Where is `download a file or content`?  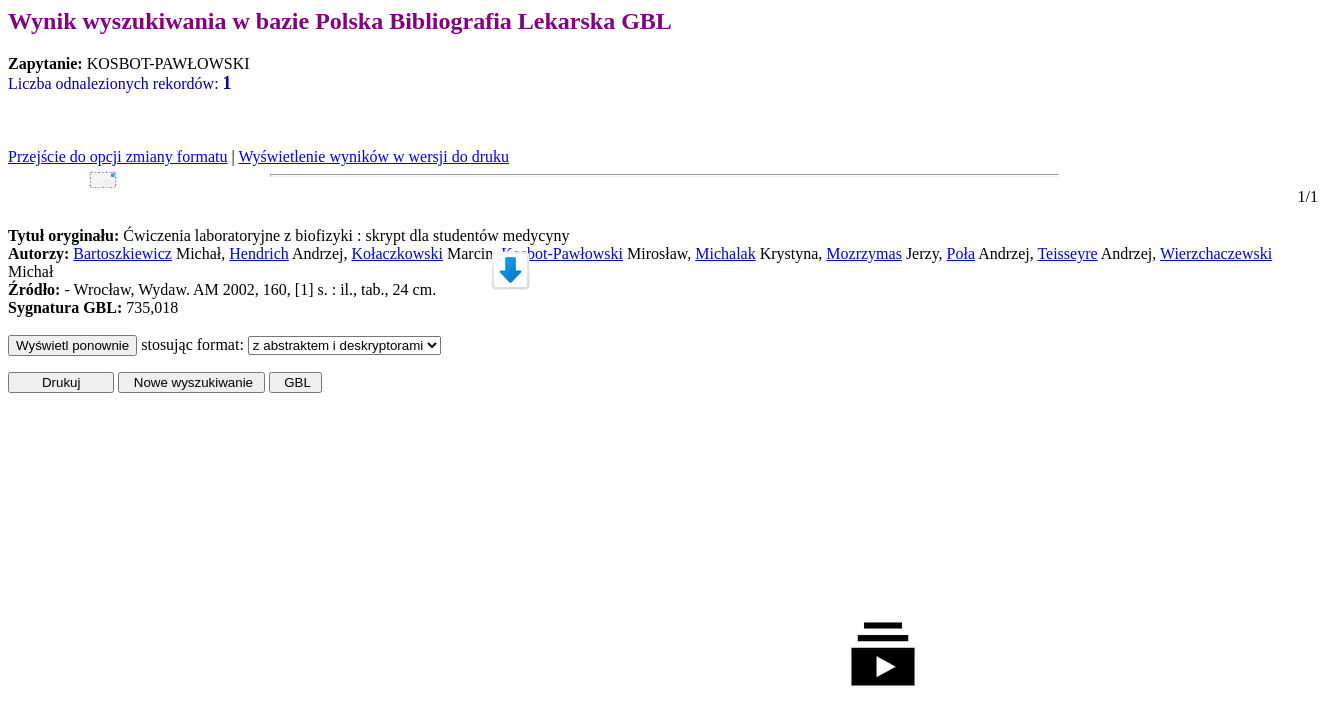
download a file or content is located at coordinates (510, 270).